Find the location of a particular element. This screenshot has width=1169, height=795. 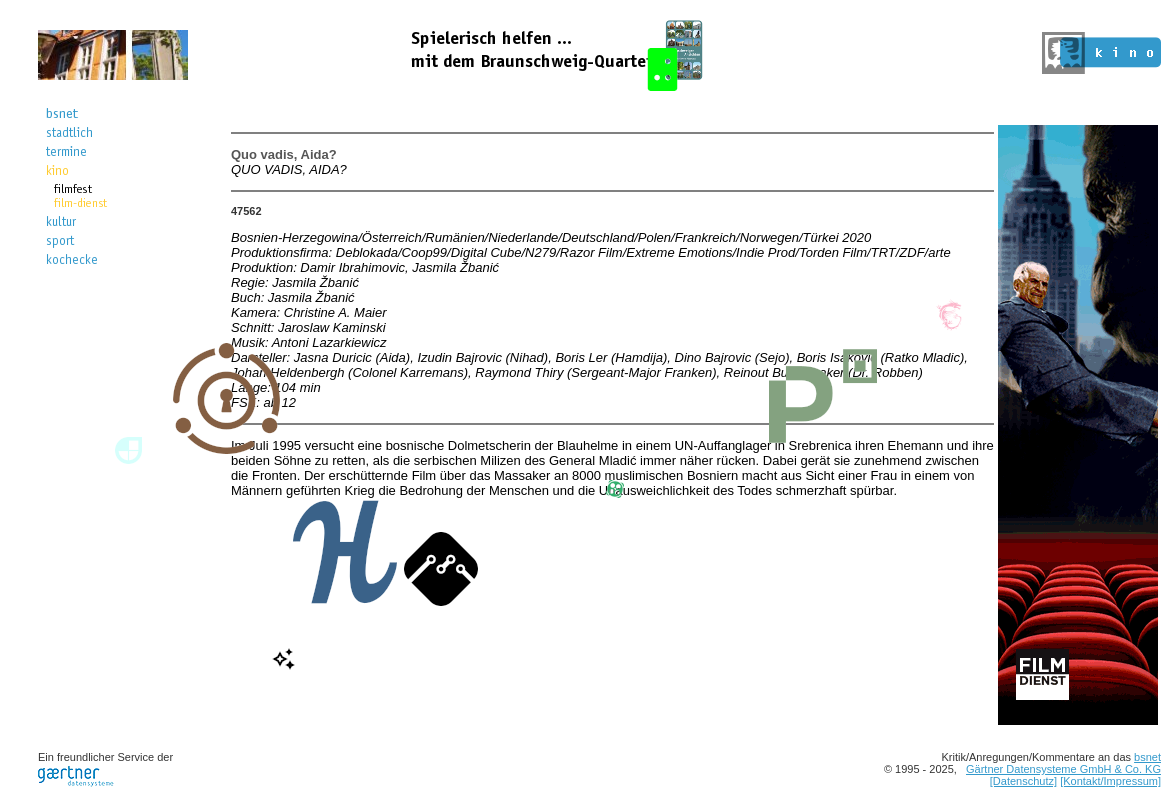

mongoose.ws logo is located at coordinates (441, 569).